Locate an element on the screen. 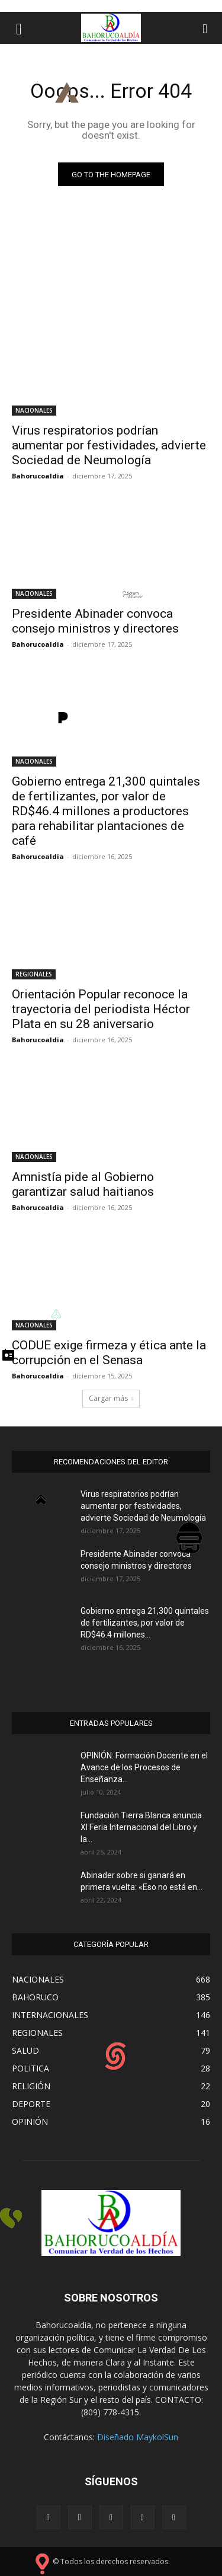  palo alto software company logo is located at coordinates (41, 1499).